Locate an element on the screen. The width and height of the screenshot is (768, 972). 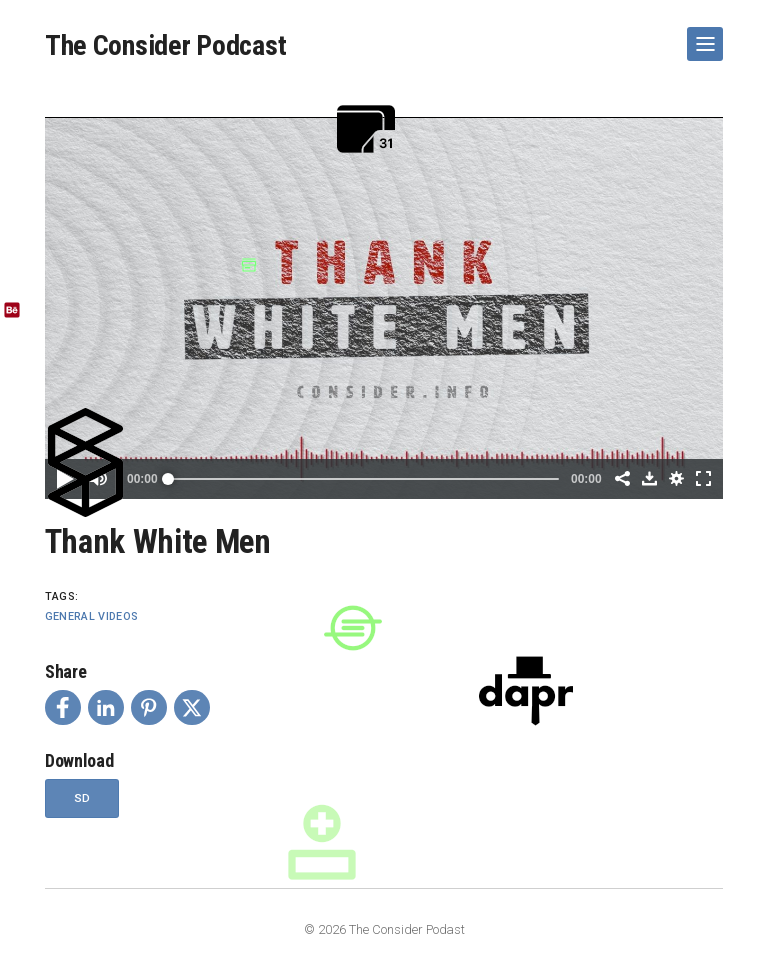
dapr distributed application runtime logo is located at coordinates (526, 691).